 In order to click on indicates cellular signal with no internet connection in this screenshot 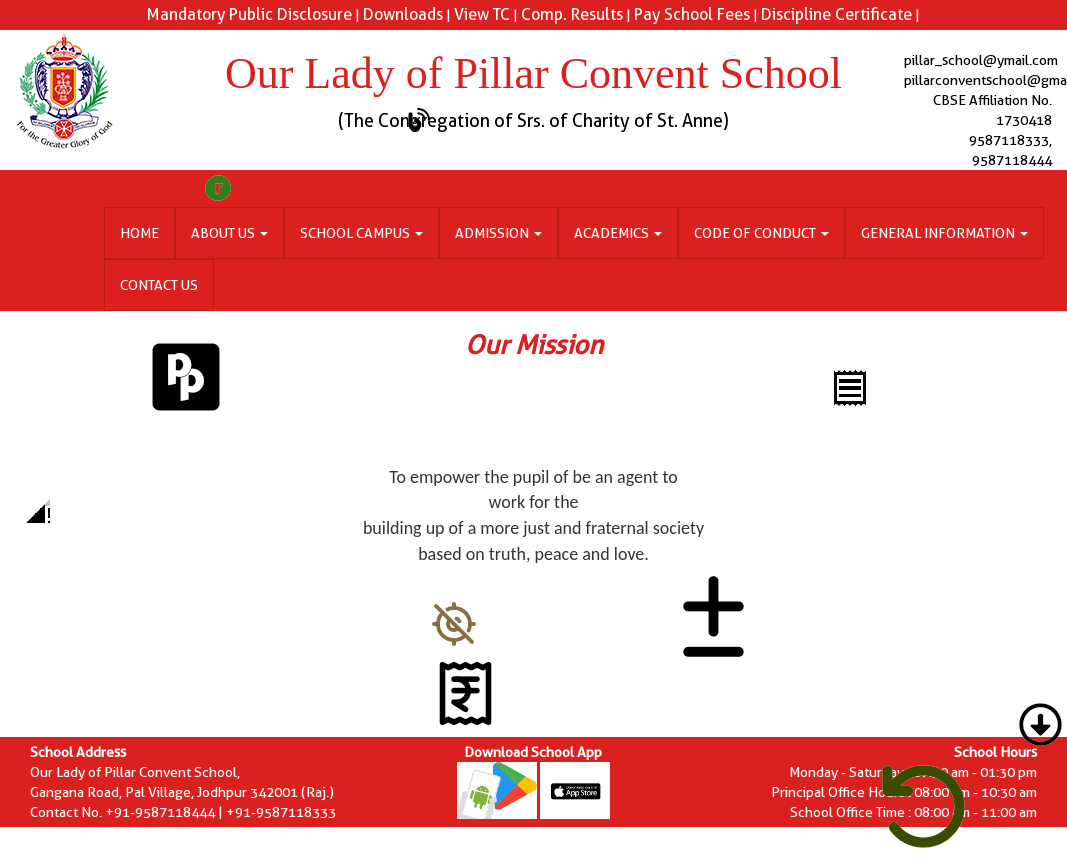, I will do `click(38, 511)`.